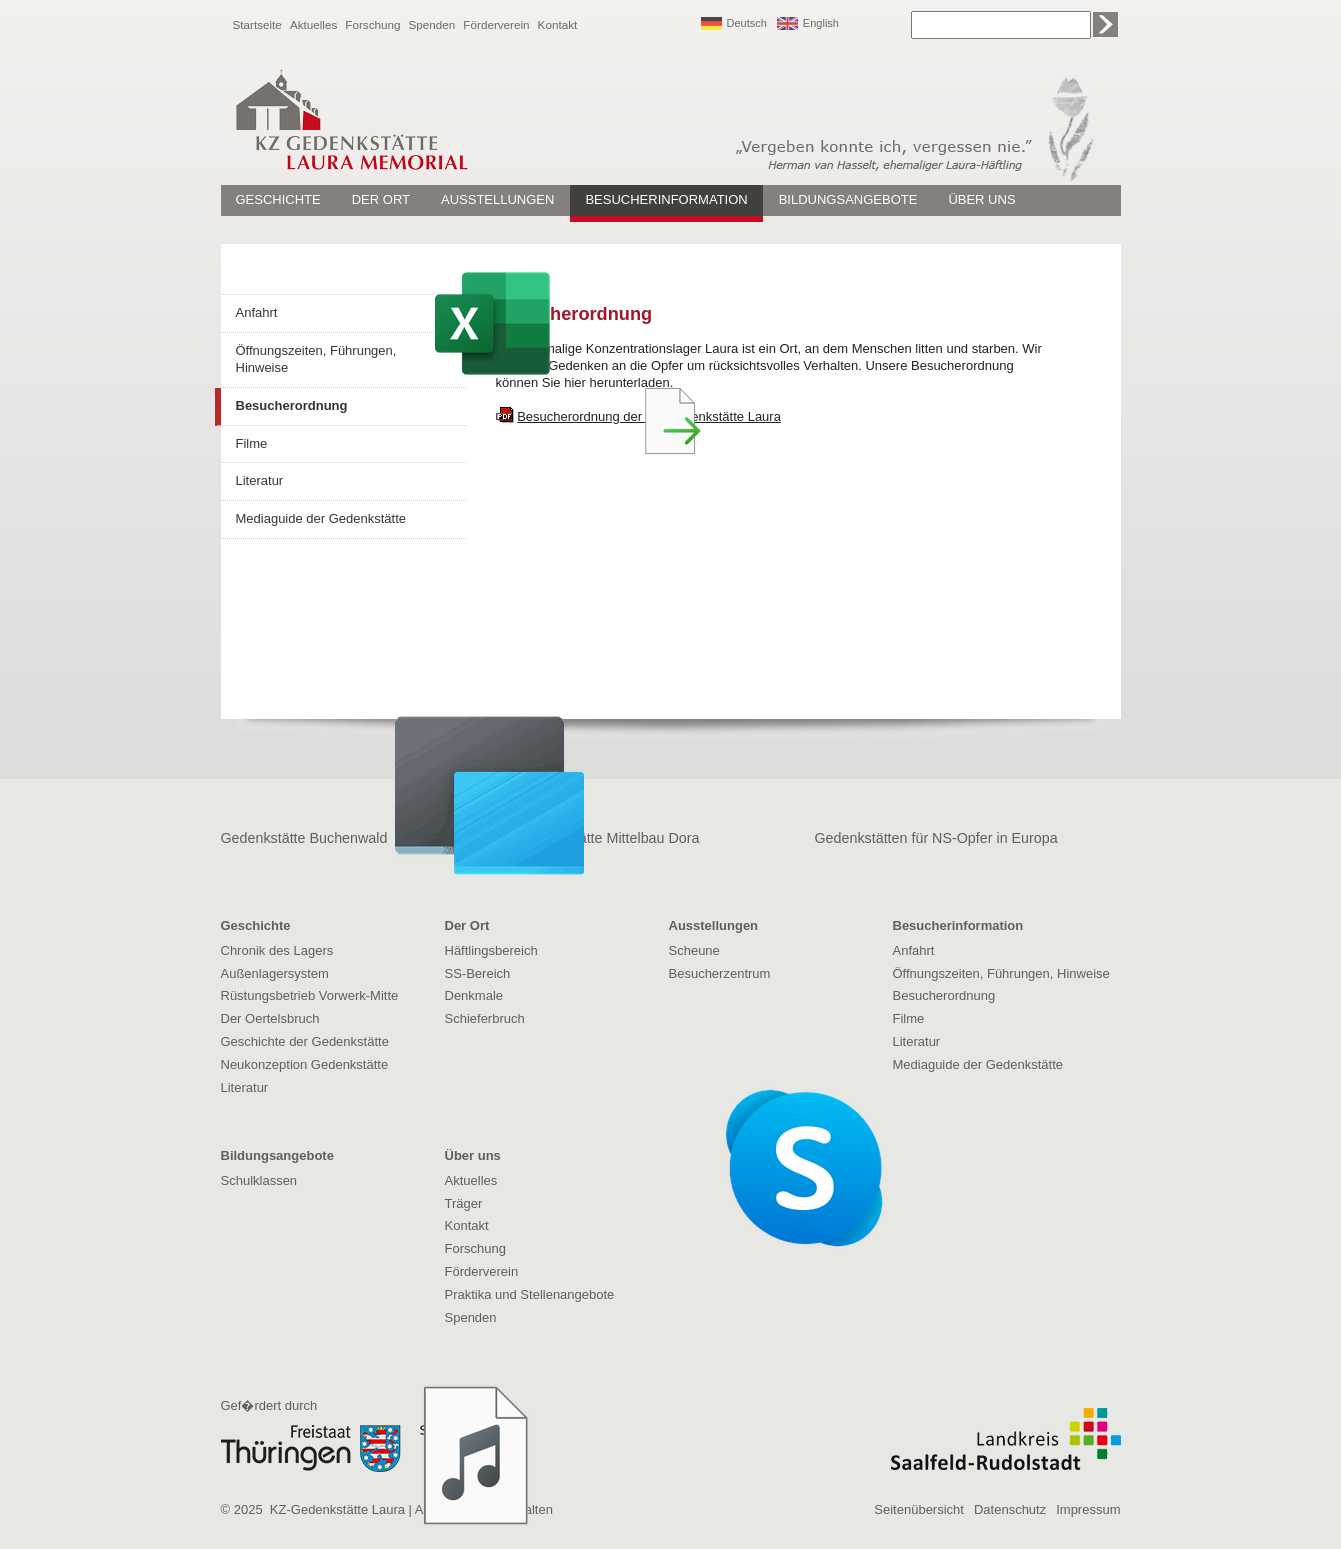  I want to click on open Microsoft Excel, so click(493, 323).